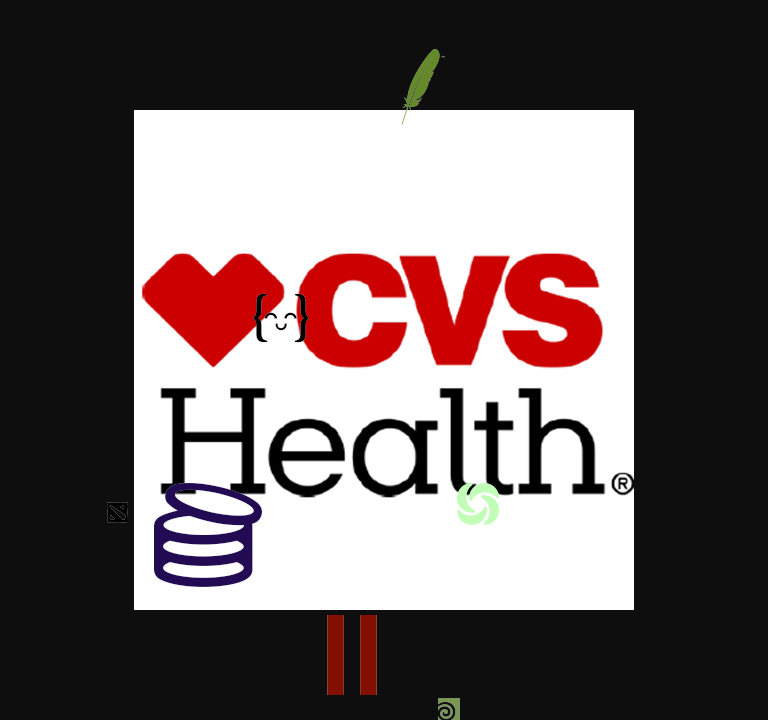 This screenshot has height=720, width=768. What do you see at coordinates (208, 535) in the screenshot?
I see `open the zaim personal finance app` at bounding box center [208, 535].